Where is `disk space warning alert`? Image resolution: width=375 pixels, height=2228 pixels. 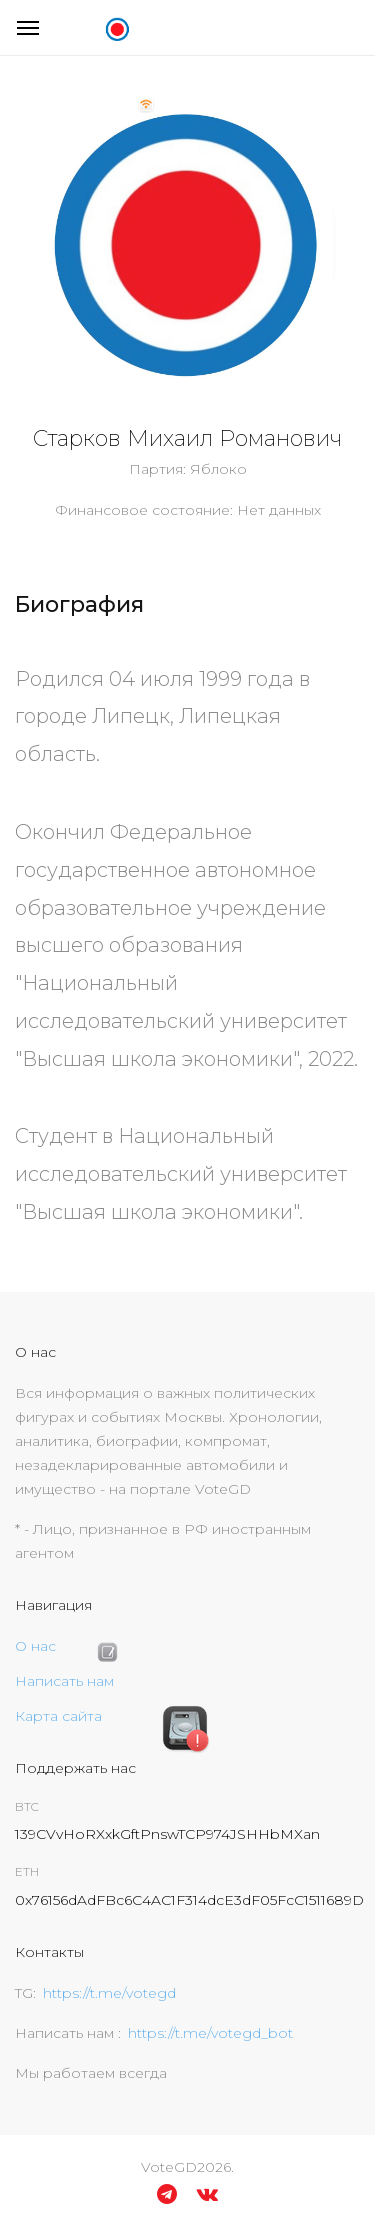 disk space warning alert is located at coordinates (185, 1728).